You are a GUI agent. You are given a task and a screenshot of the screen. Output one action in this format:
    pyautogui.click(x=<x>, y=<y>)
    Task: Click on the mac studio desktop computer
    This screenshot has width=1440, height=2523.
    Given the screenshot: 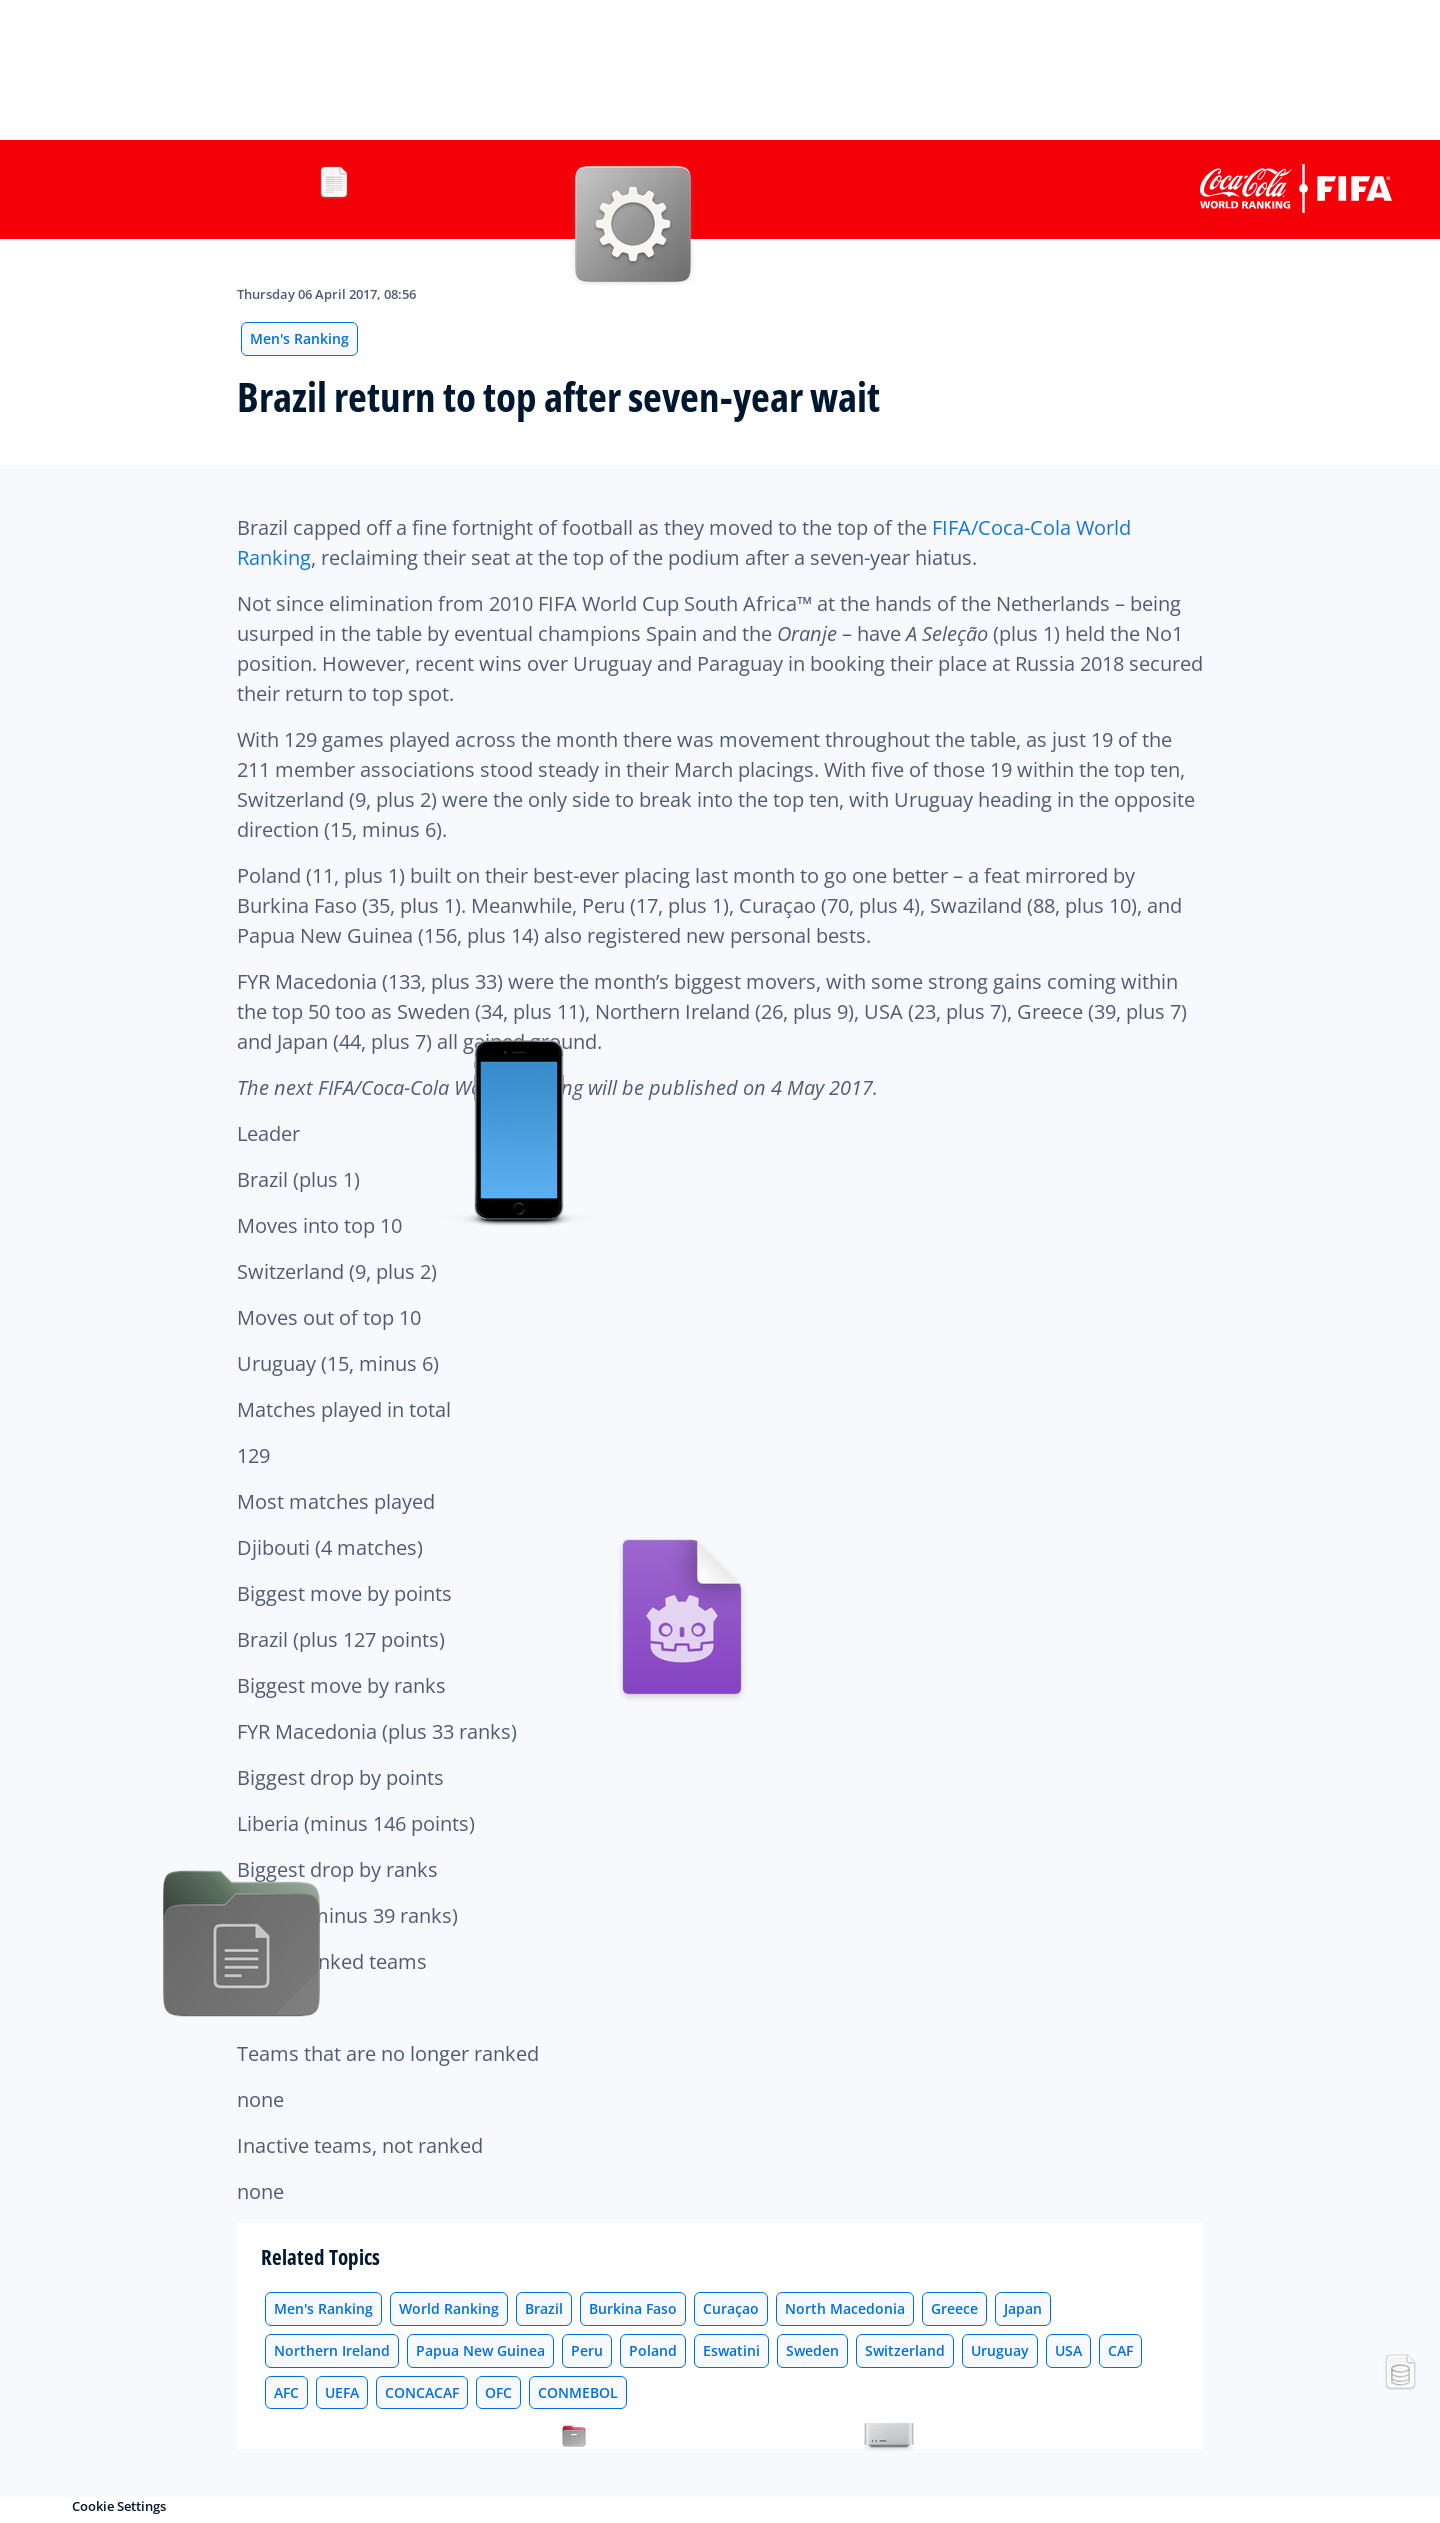 What is the action you would take?
    pyautogui.click(x=889, y=2434)
    